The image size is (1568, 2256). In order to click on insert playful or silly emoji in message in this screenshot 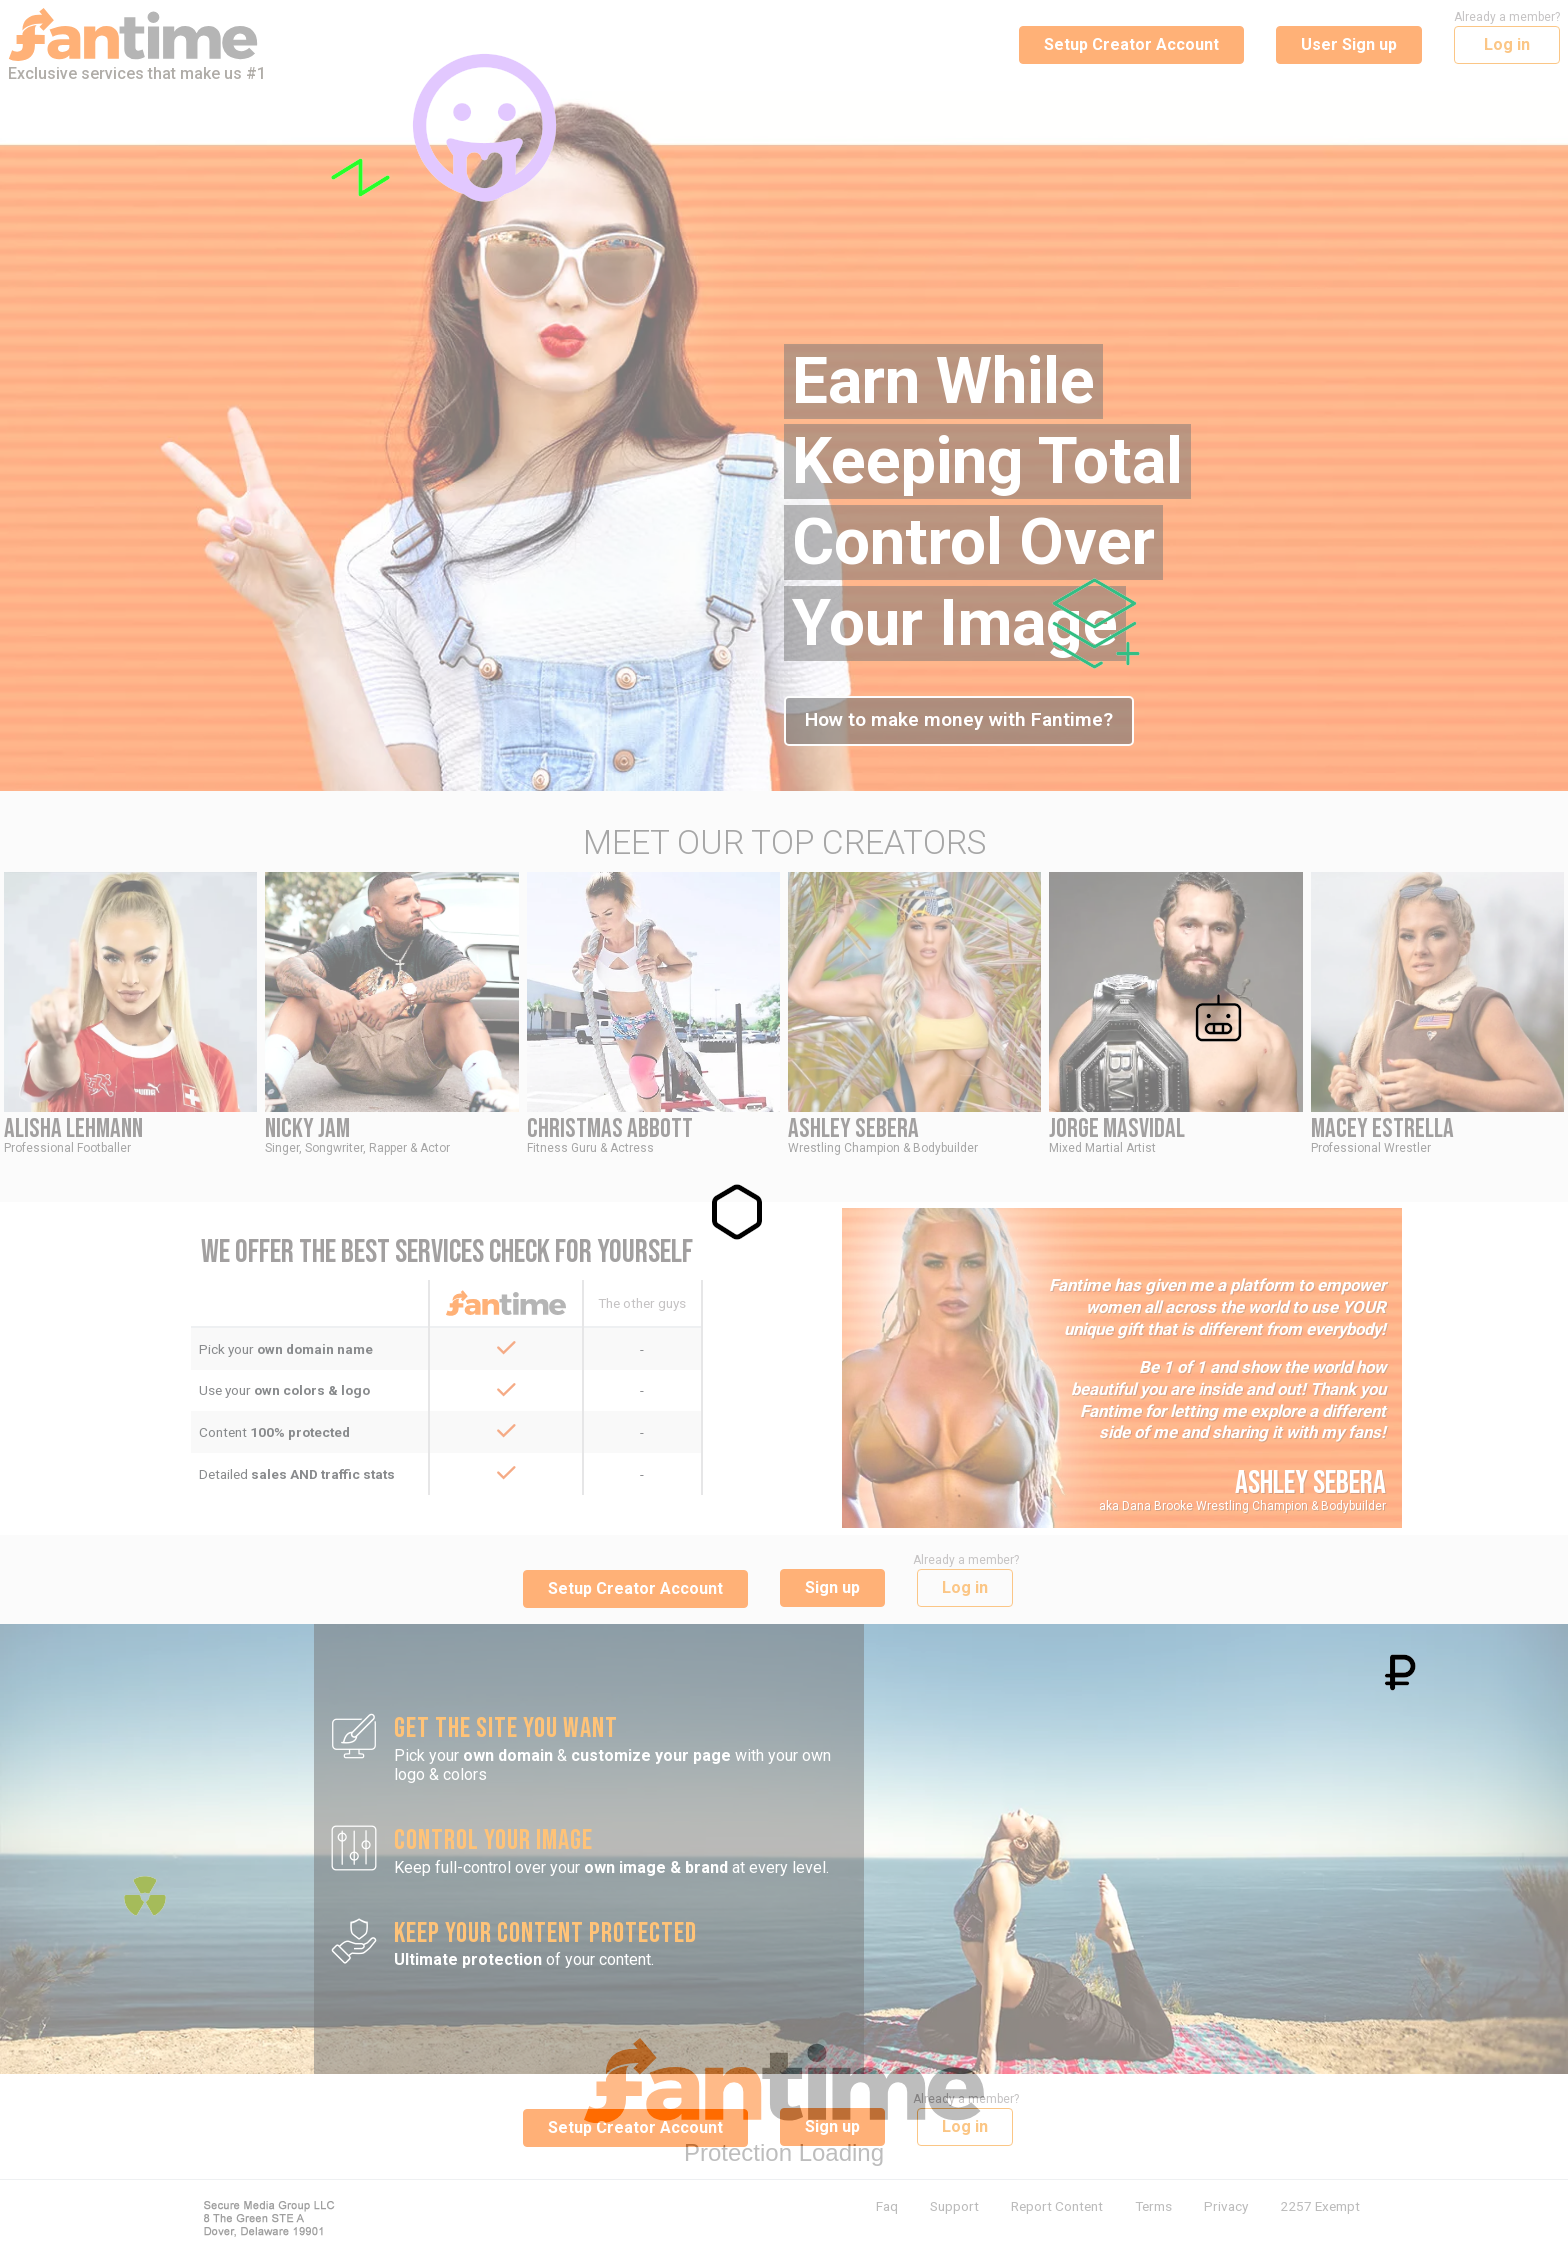, I will do `click(484, 125)`.